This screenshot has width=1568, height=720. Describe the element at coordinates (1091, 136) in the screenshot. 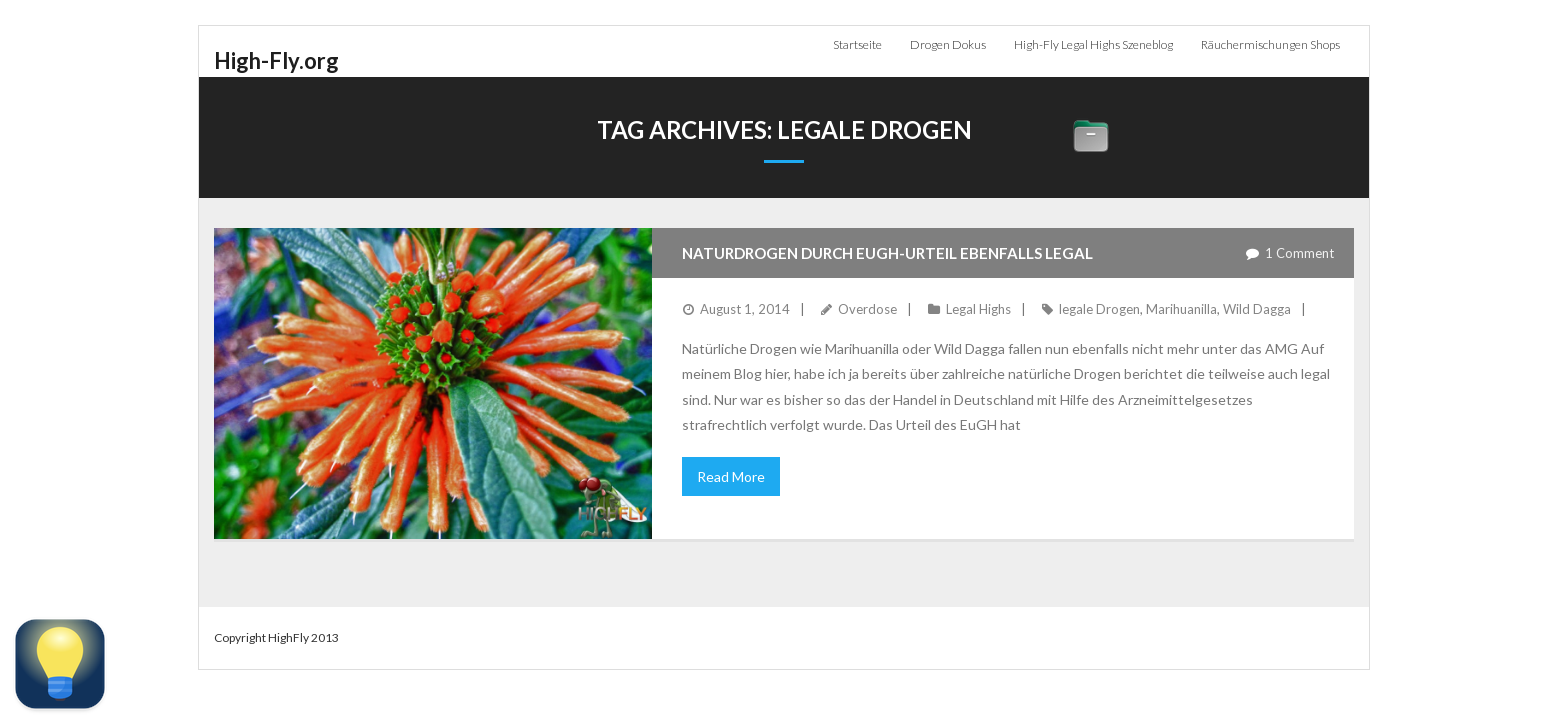

I see `open the file manager application` at that location.